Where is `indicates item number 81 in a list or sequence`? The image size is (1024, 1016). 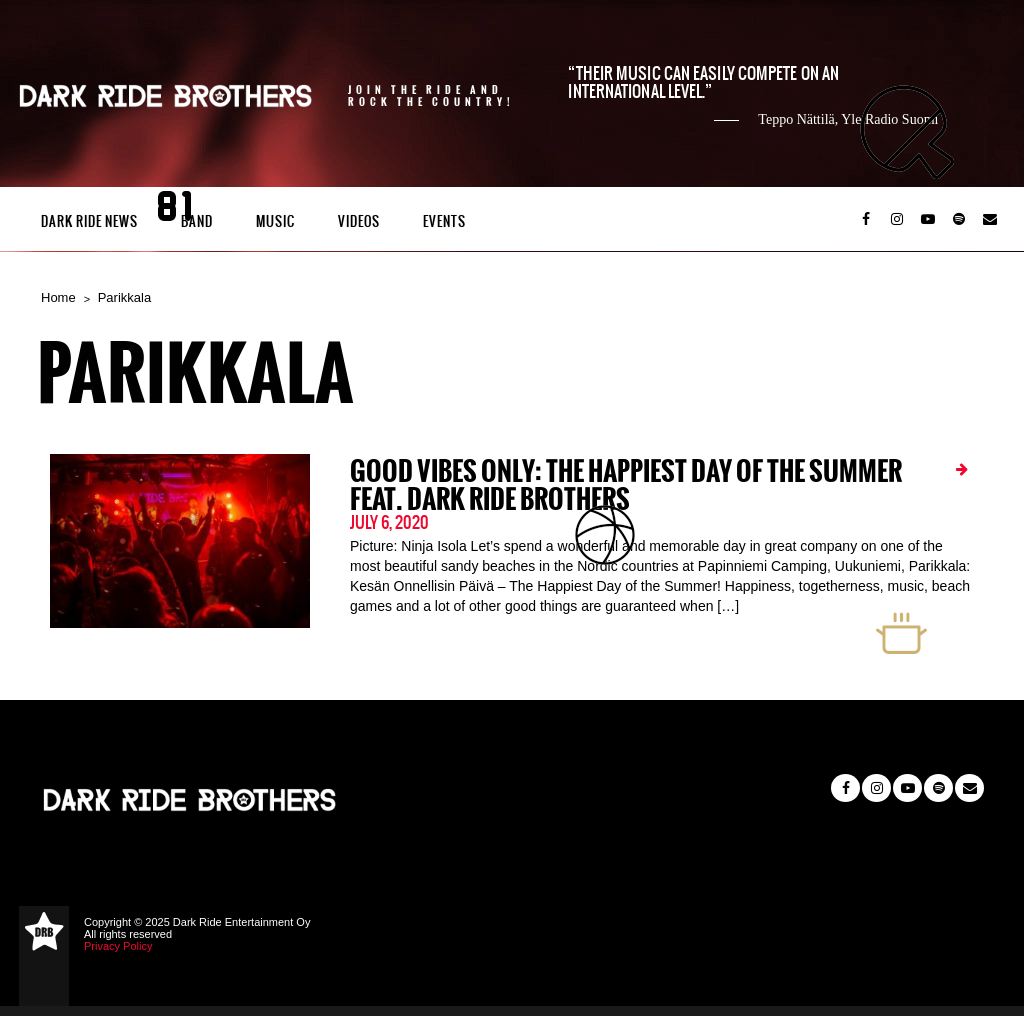
indicates item number 81 in a list or sequence is located at coordinates (176, 206).